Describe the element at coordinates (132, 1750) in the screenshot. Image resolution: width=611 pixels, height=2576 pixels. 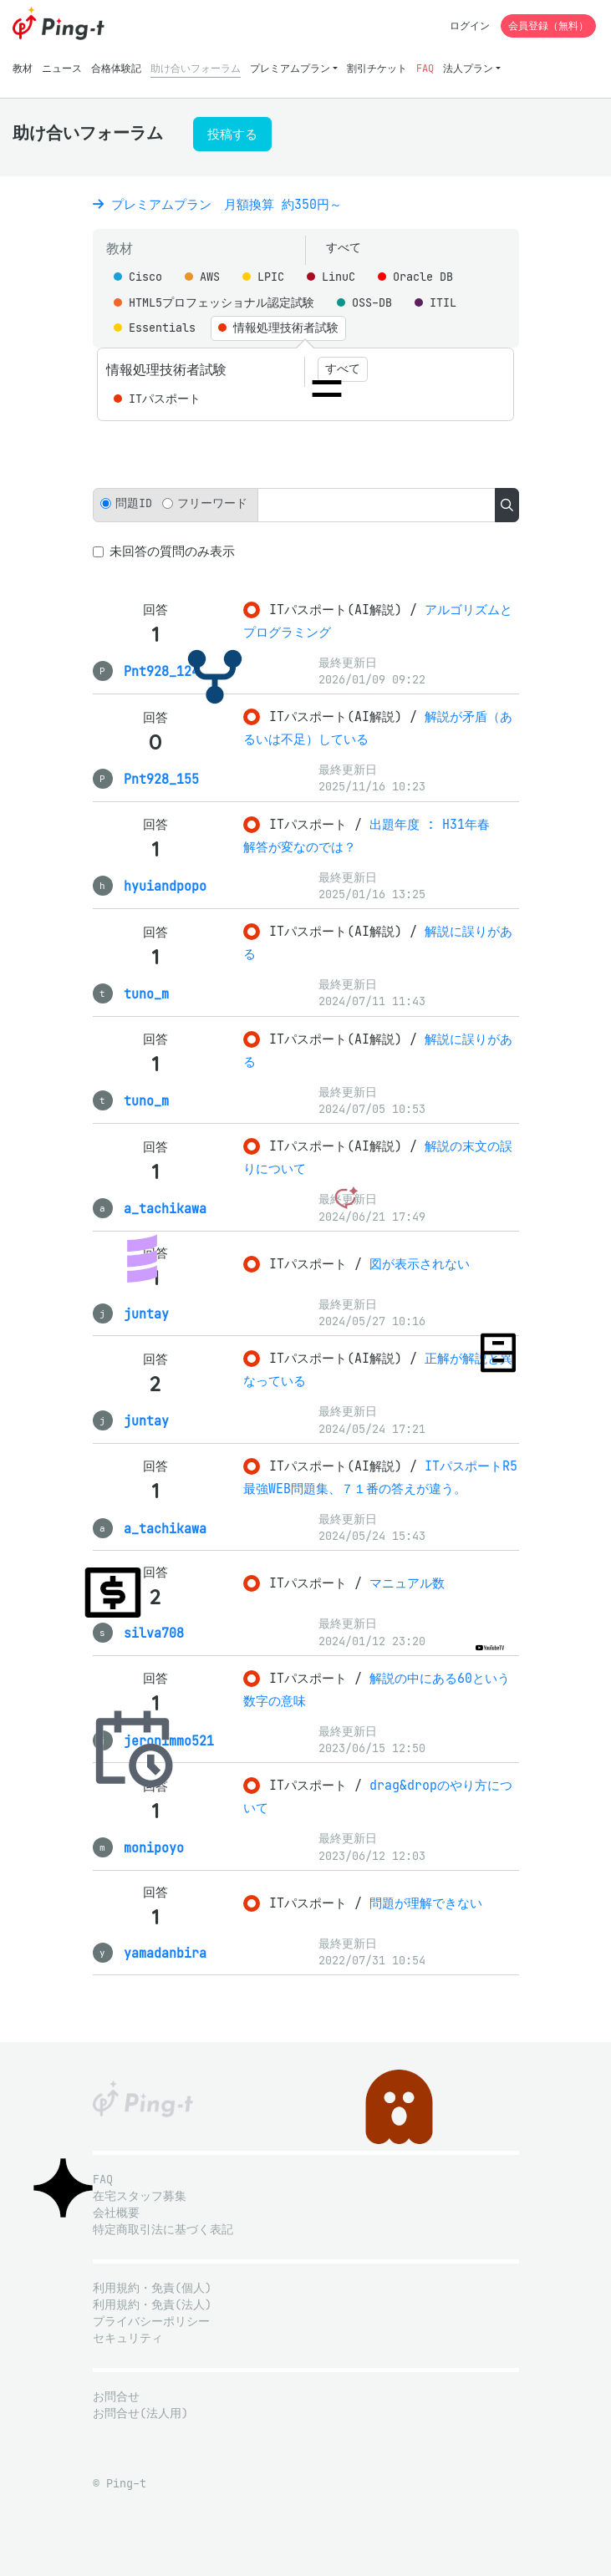
I see `view scheduled events or appointments` at that location.